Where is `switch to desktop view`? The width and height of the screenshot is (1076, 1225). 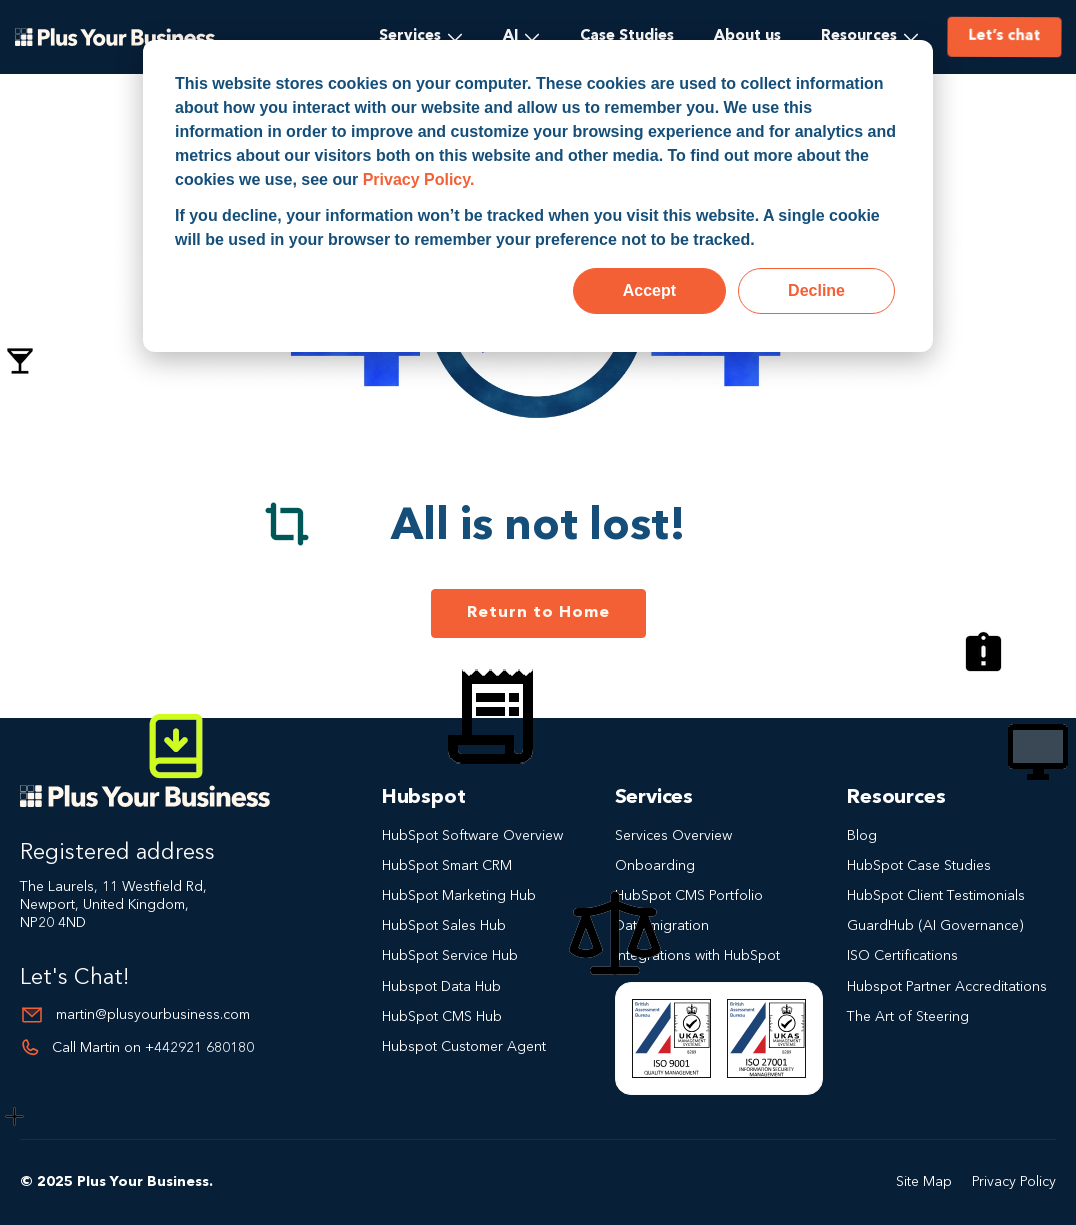 switch to desktop view is located at coordinates (1038, 752).